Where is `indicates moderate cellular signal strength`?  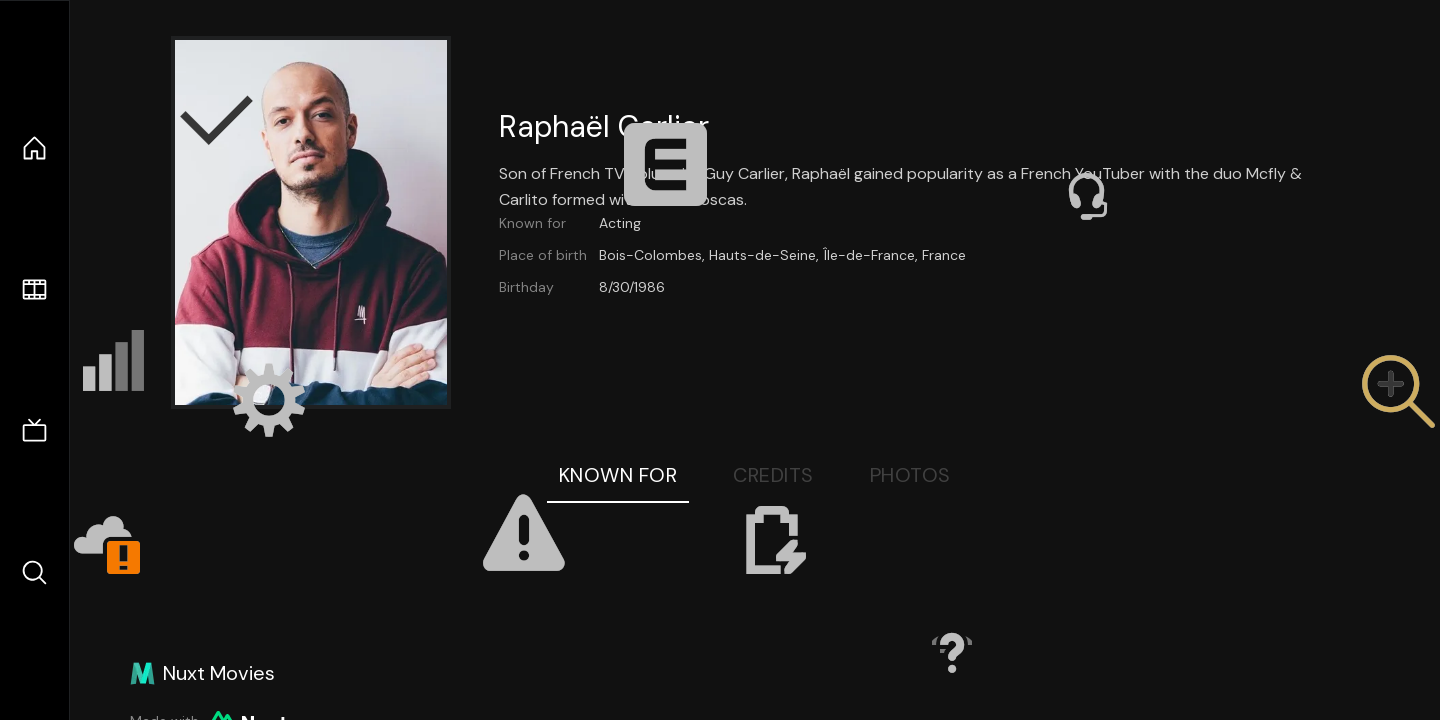
indicates moderate cellular signal strength is located at coordinates (115, 362).